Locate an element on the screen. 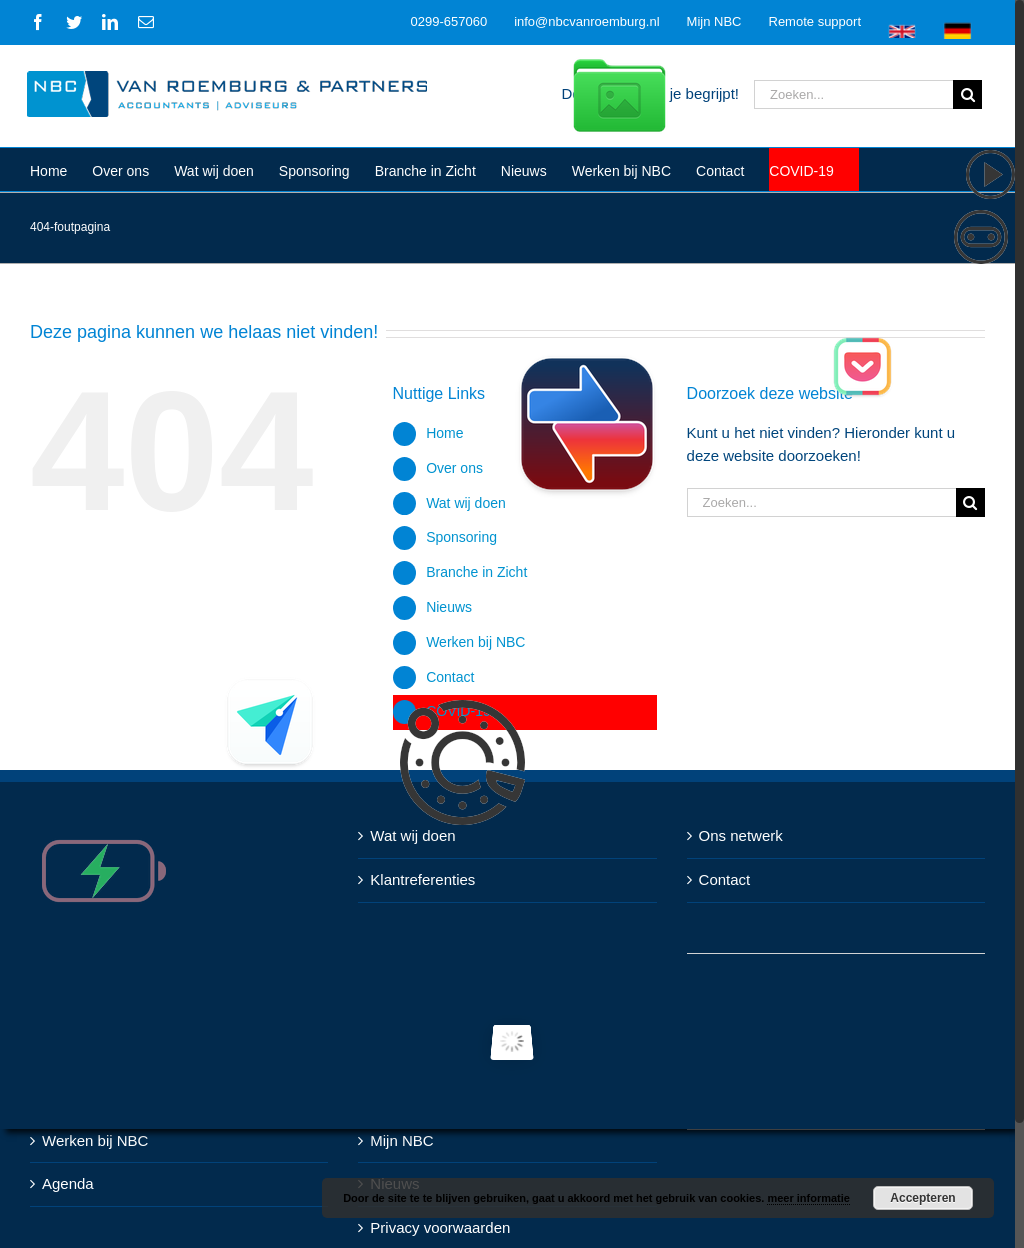 This screenshot has height=1248, width=1024. open the pocket app to view saved articles is located at coordinates (862, 366).